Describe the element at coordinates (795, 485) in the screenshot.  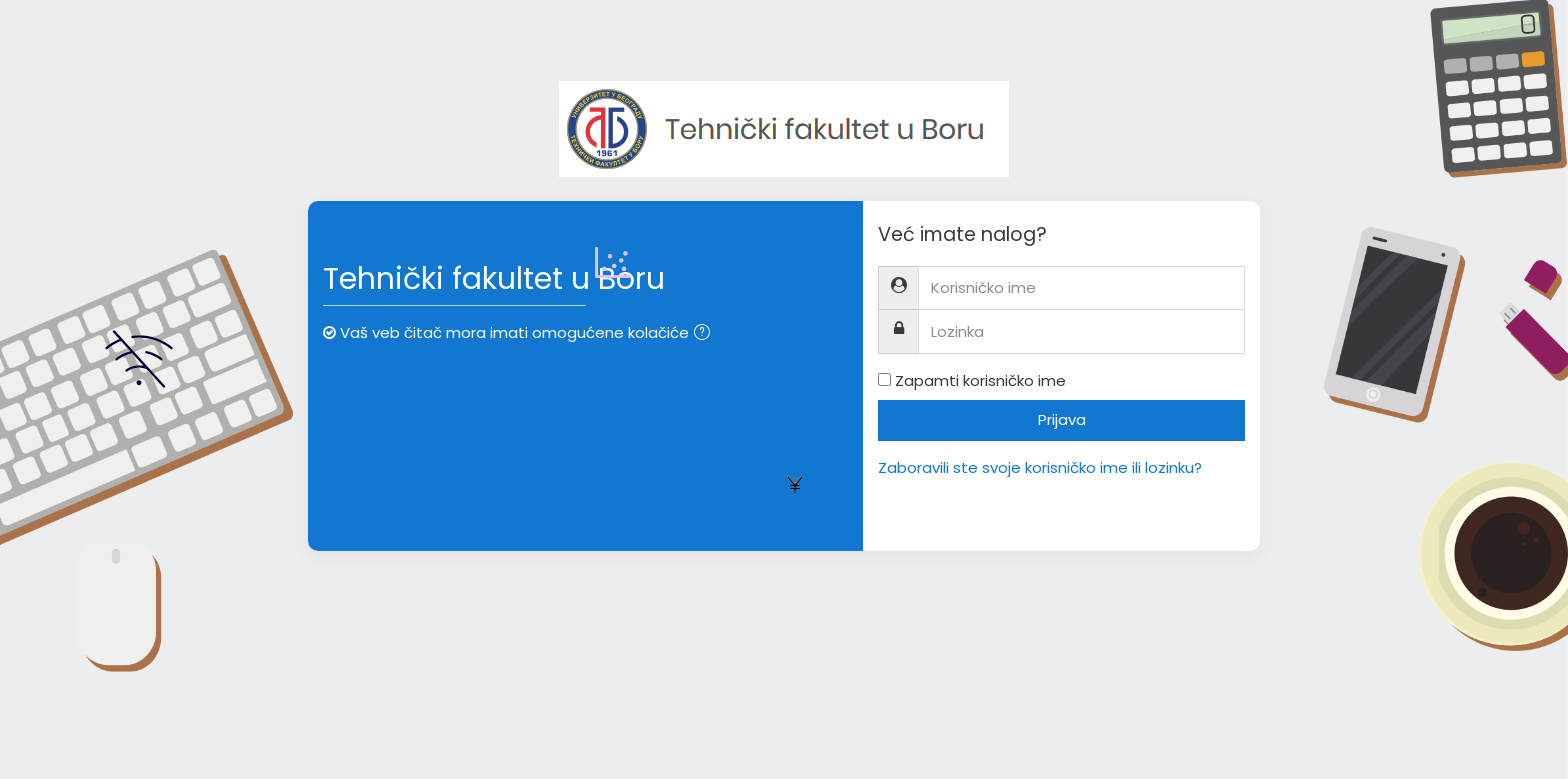
I see `view prices in japanese yen` at that location.